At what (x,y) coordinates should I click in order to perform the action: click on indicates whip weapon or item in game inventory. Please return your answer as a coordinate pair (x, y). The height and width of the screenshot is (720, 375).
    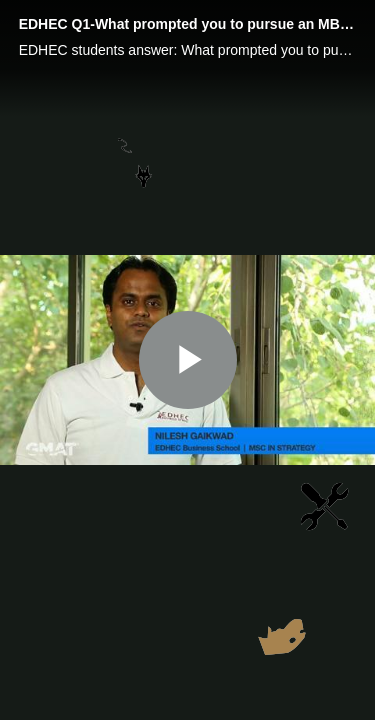
    Looking at the image, I should click on (125, 146).